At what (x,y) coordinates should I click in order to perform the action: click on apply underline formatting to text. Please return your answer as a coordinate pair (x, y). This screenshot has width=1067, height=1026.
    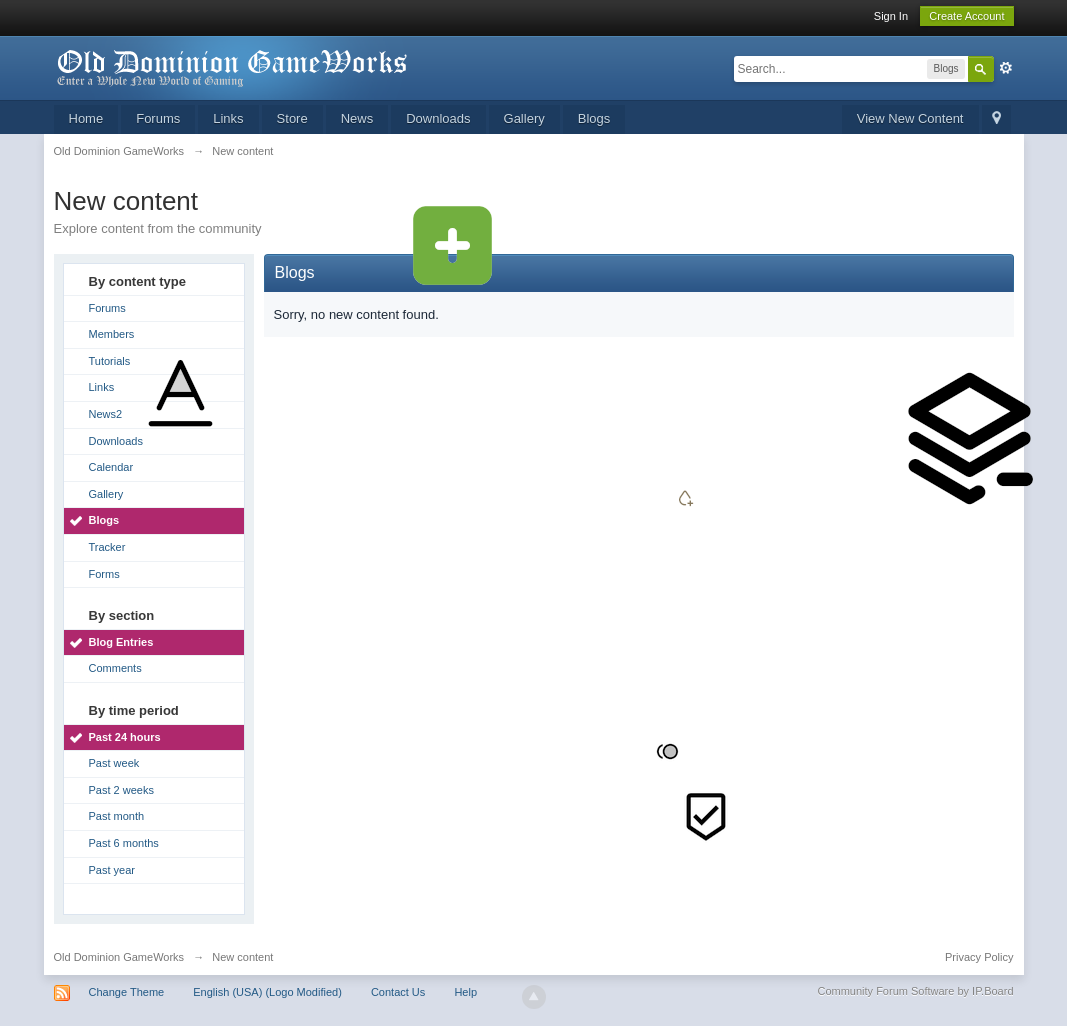
    Looking at the image, I should click on (180, 394).